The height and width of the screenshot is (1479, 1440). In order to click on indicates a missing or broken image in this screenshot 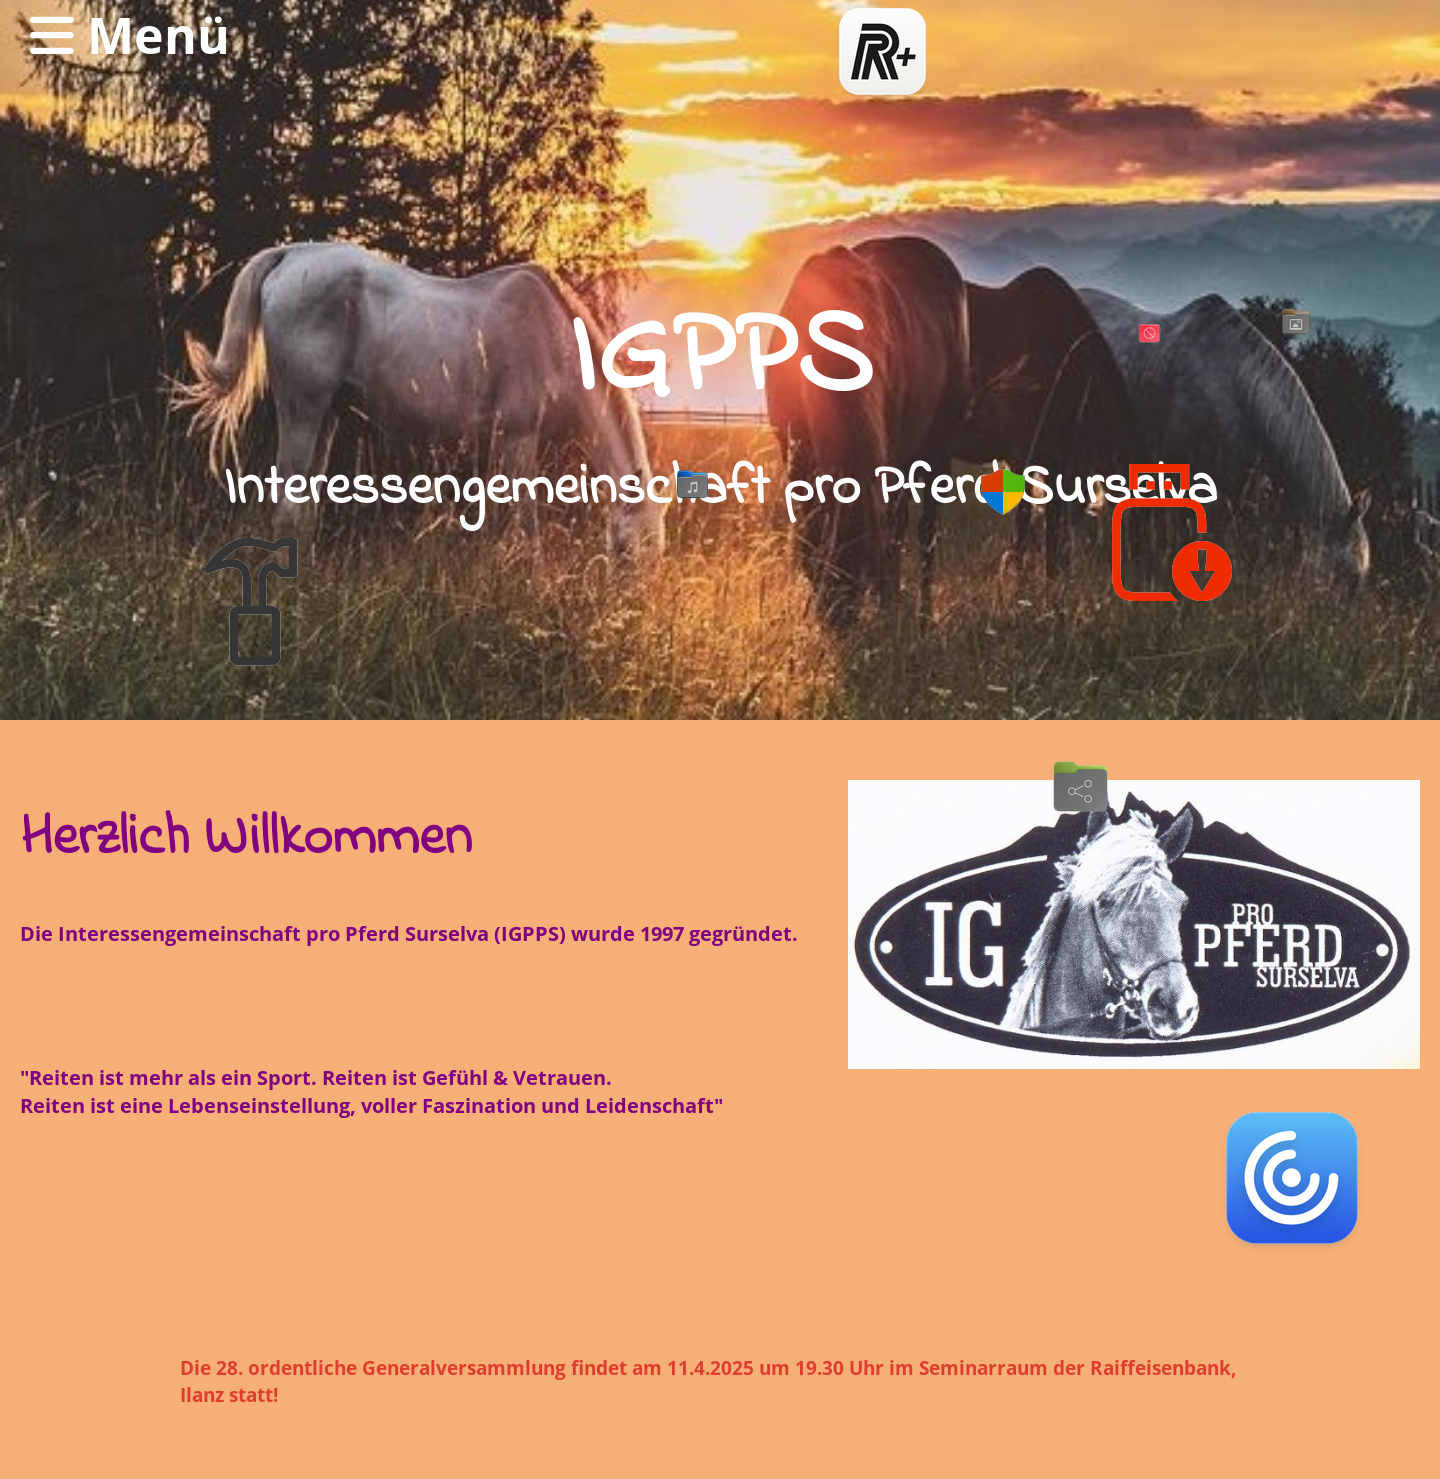, I will do `click(1149, 332)`.